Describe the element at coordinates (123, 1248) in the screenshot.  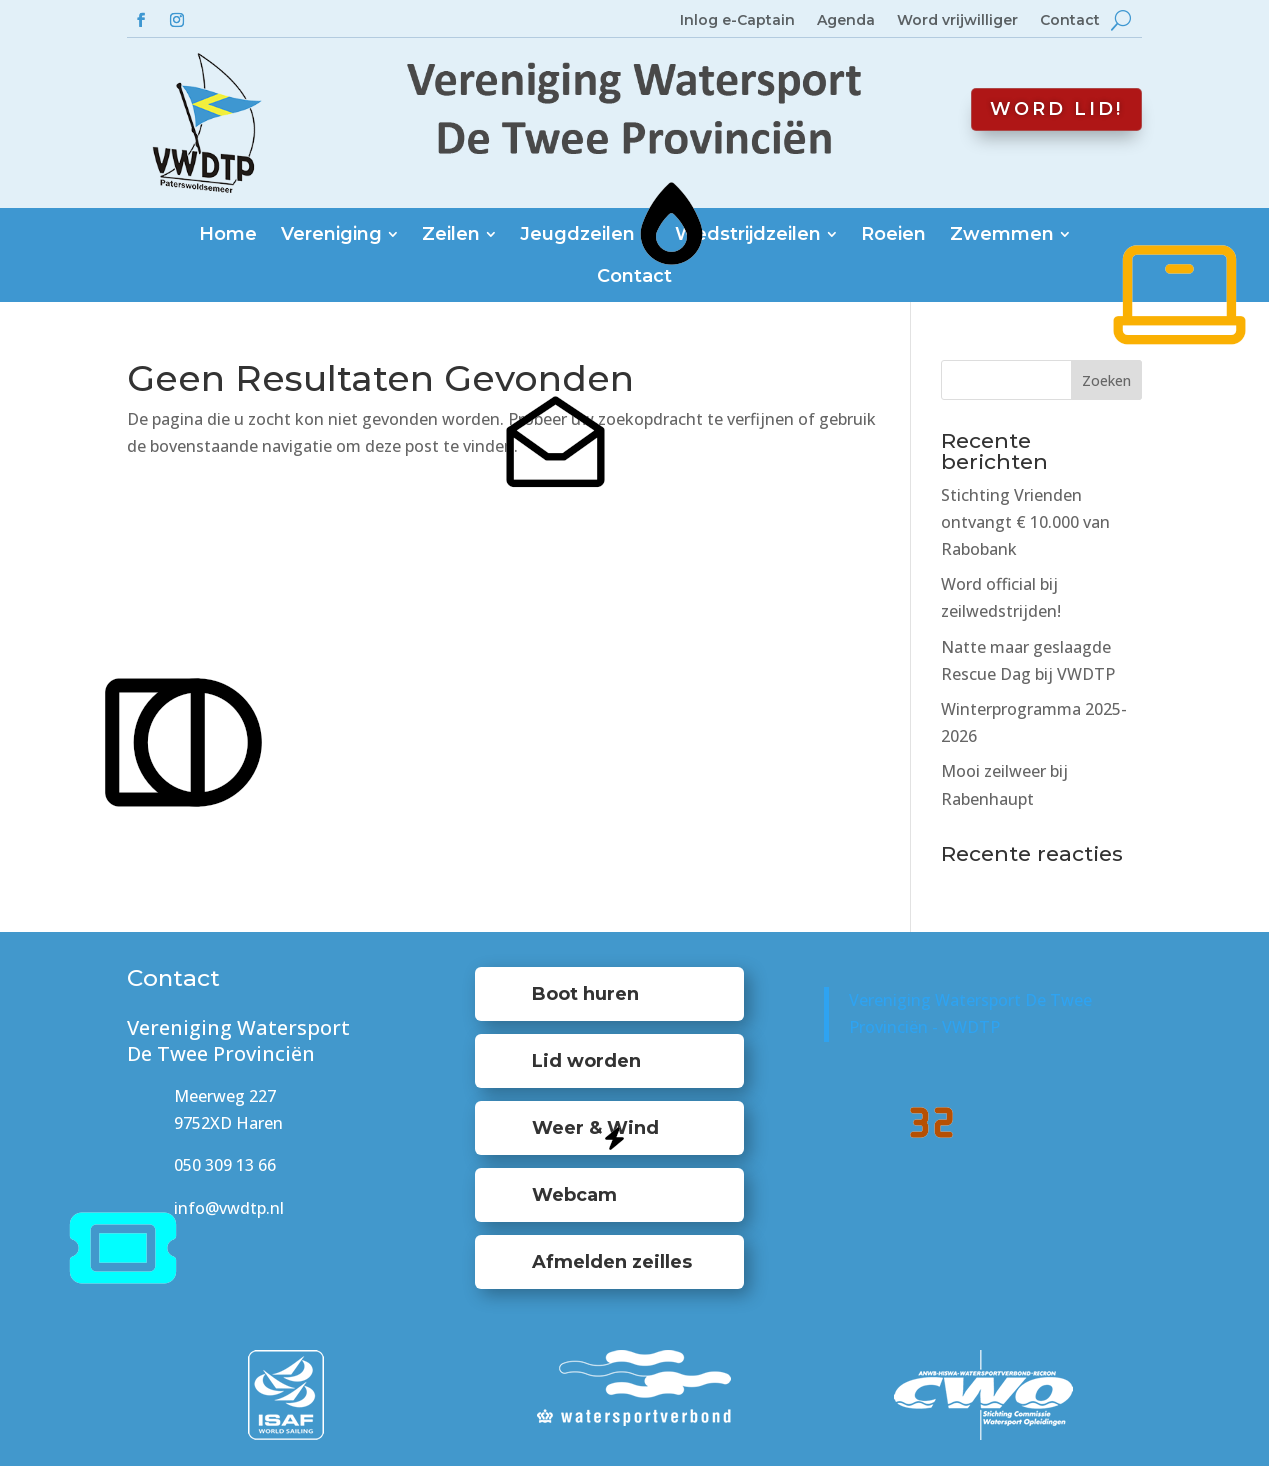
I see `view your tickets or passes` at that location.